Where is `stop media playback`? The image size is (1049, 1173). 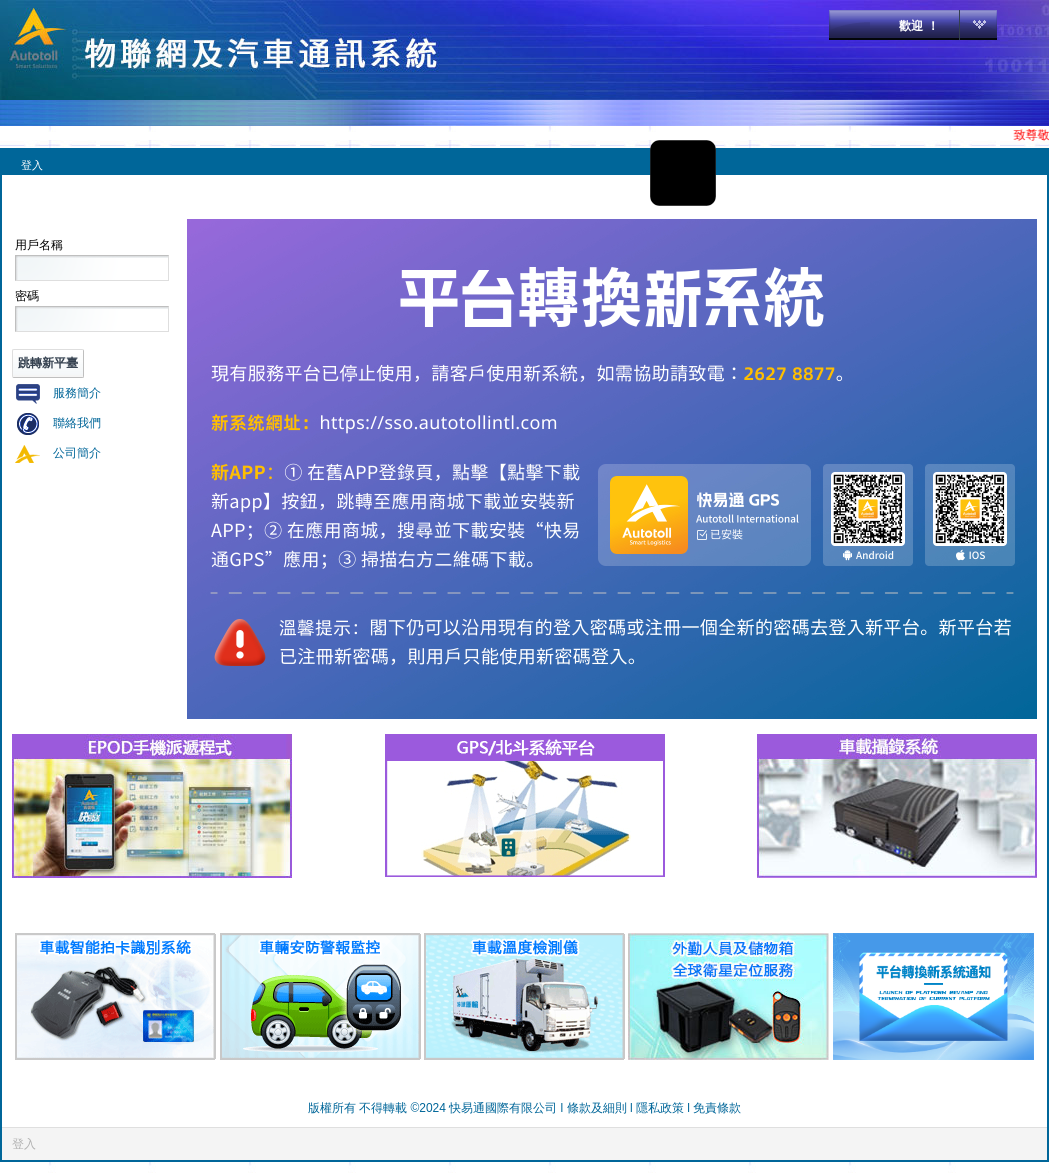
stop media playback is located at coordinates (683, 173).